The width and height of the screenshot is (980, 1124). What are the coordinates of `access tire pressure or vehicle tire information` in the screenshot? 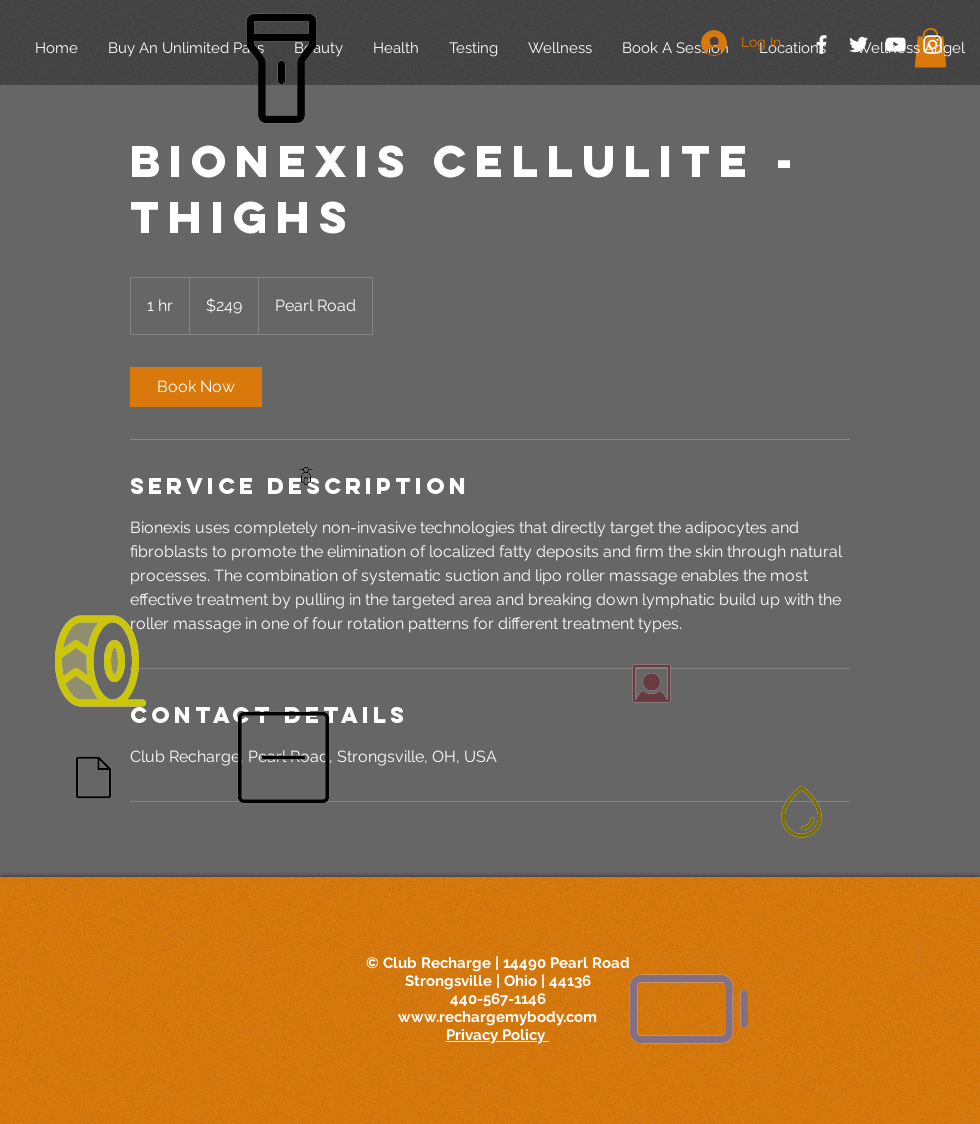 It's located at (97, 661).